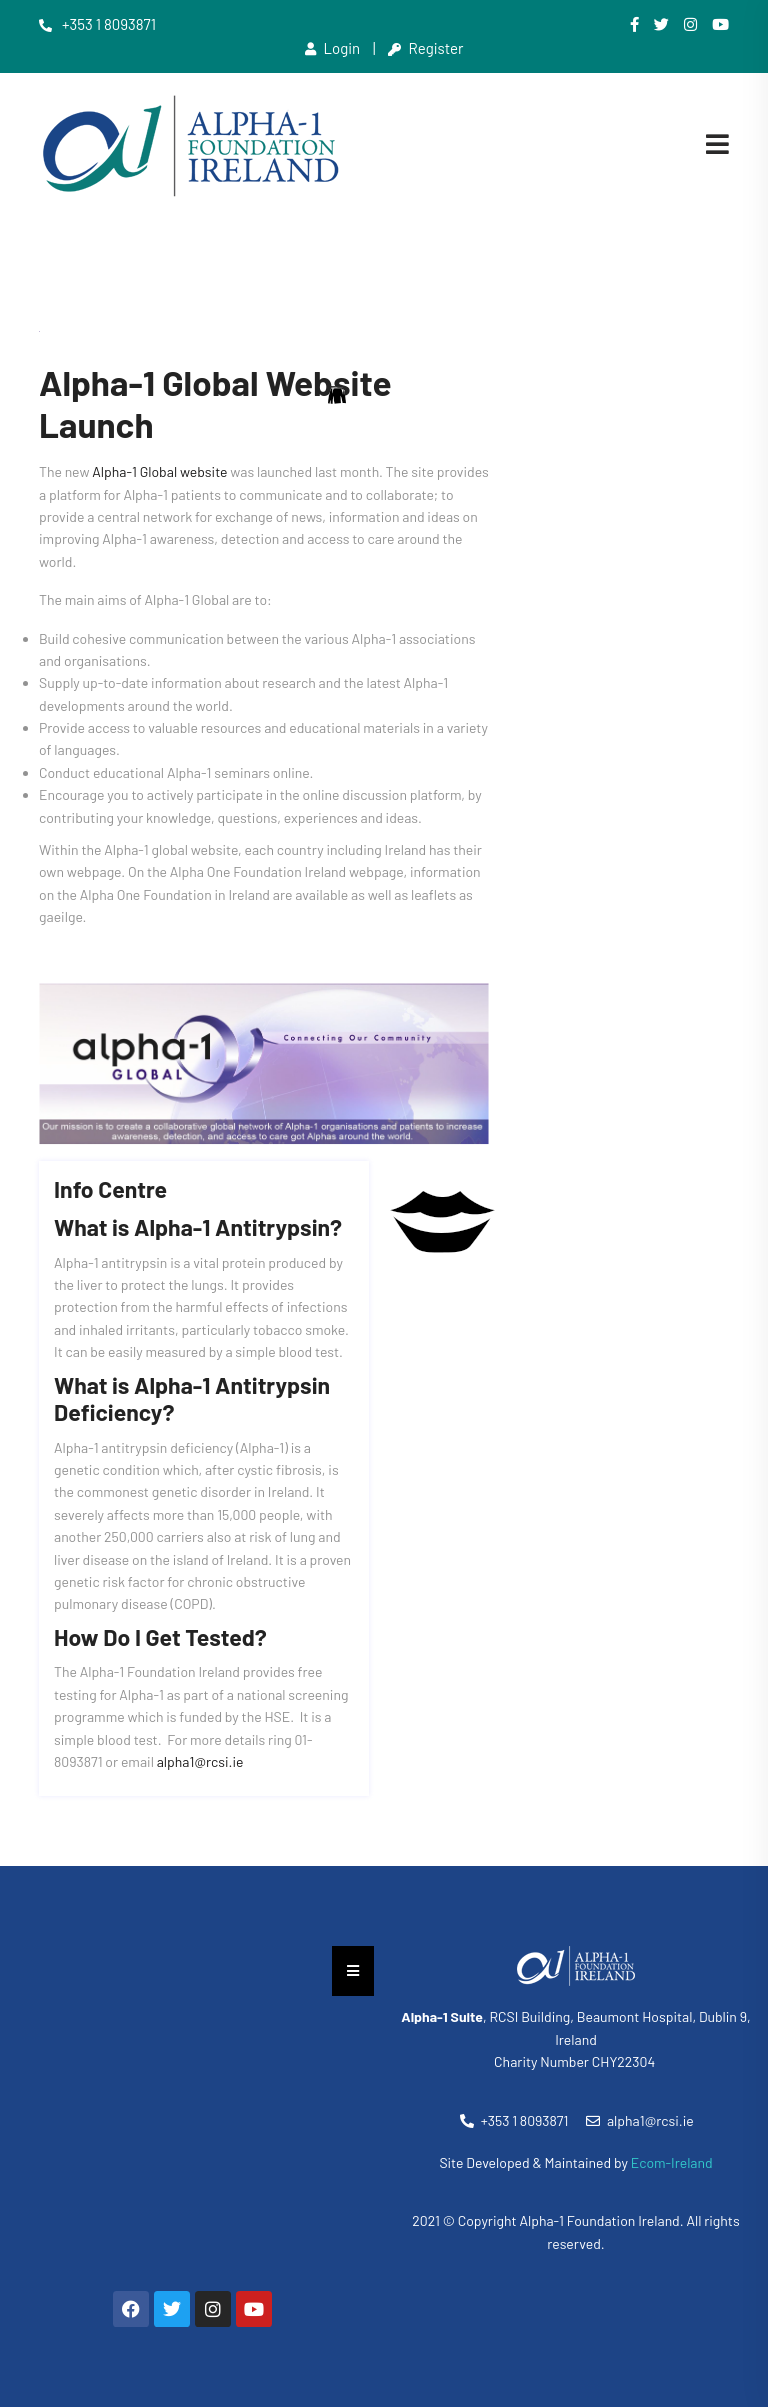 This screenshot has height=2407, width=768. What do you see at coordinates (337, 395) in the screenshot?
I see `browse skirts in clothing catalog` at bounding box center [337, 395].